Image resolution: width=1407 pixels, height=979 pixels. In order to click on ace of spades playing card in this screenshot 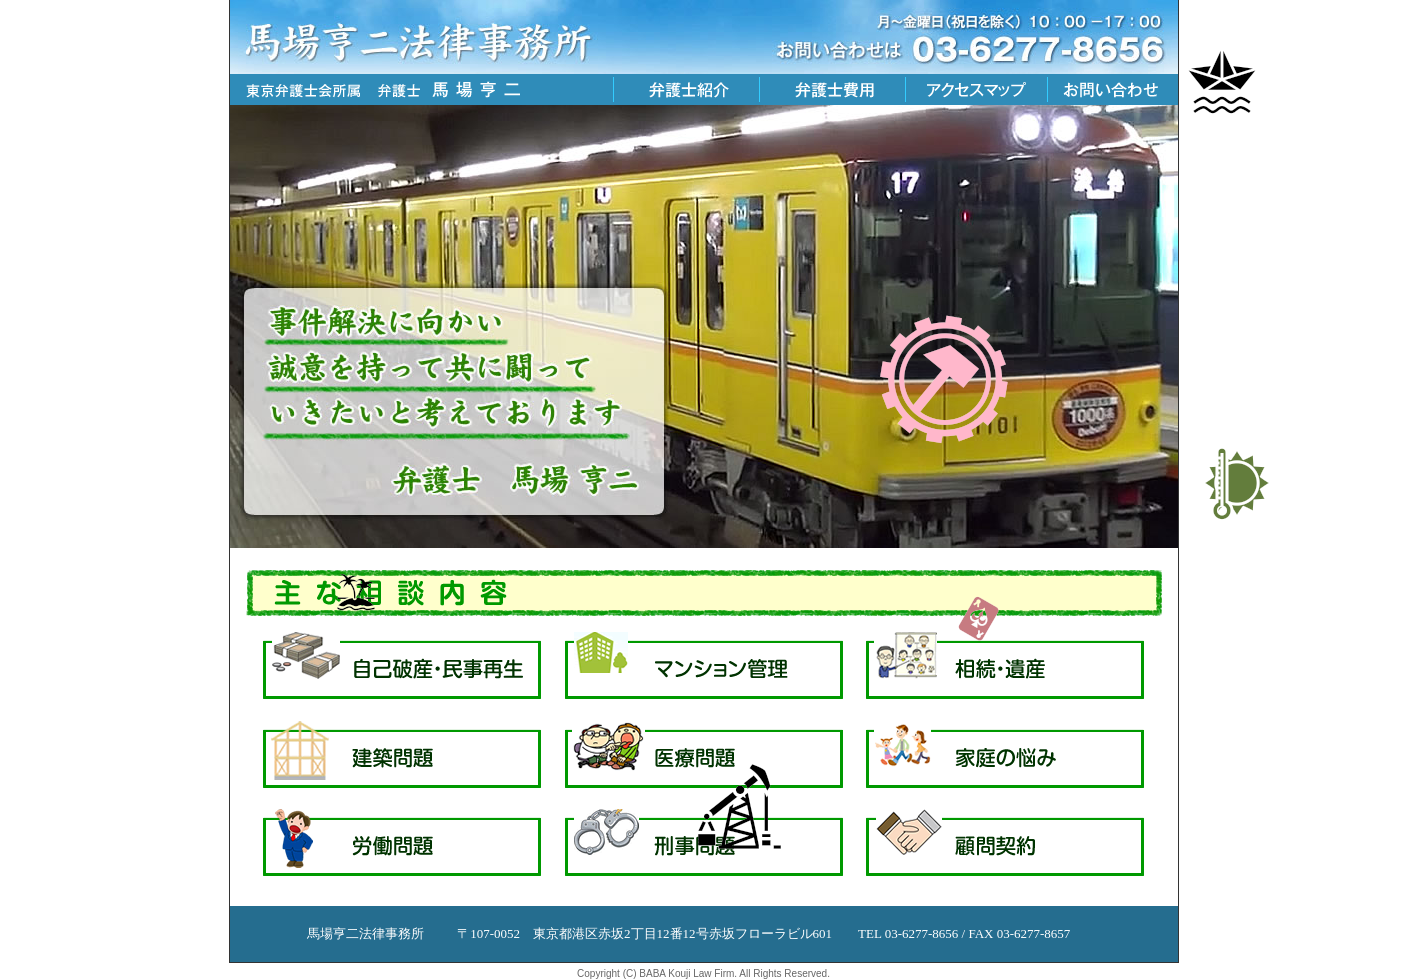, I will do `click(978, 618)`.